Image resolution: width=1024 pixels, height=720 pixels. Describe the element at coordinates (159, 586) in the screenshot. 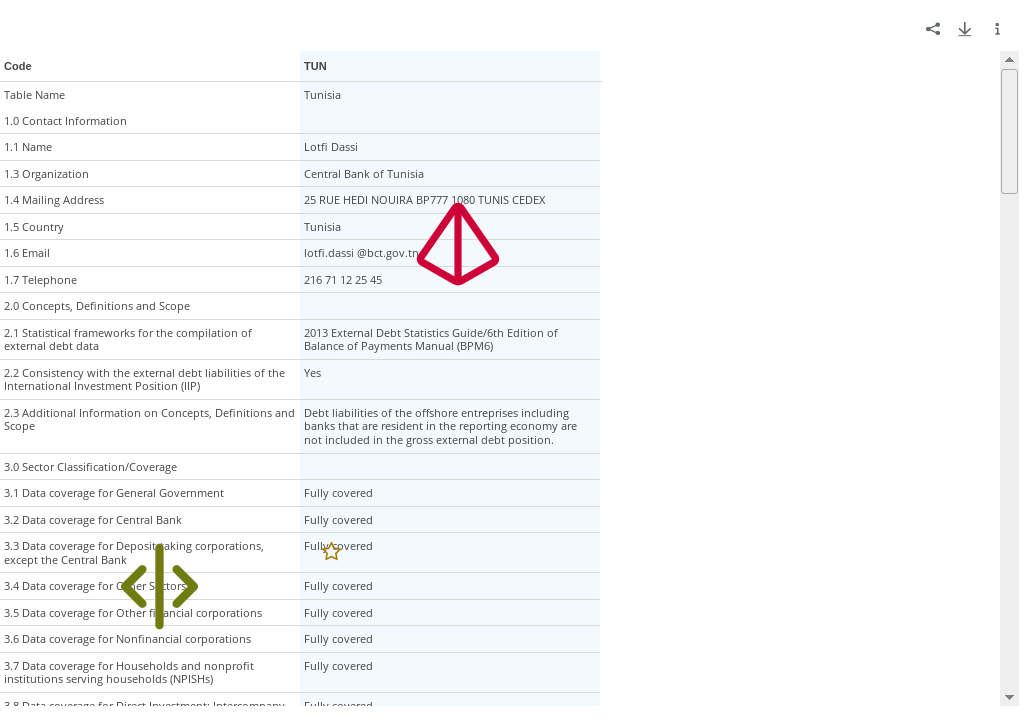

I see `drag to resize adjacent panels horizontally` at that location.